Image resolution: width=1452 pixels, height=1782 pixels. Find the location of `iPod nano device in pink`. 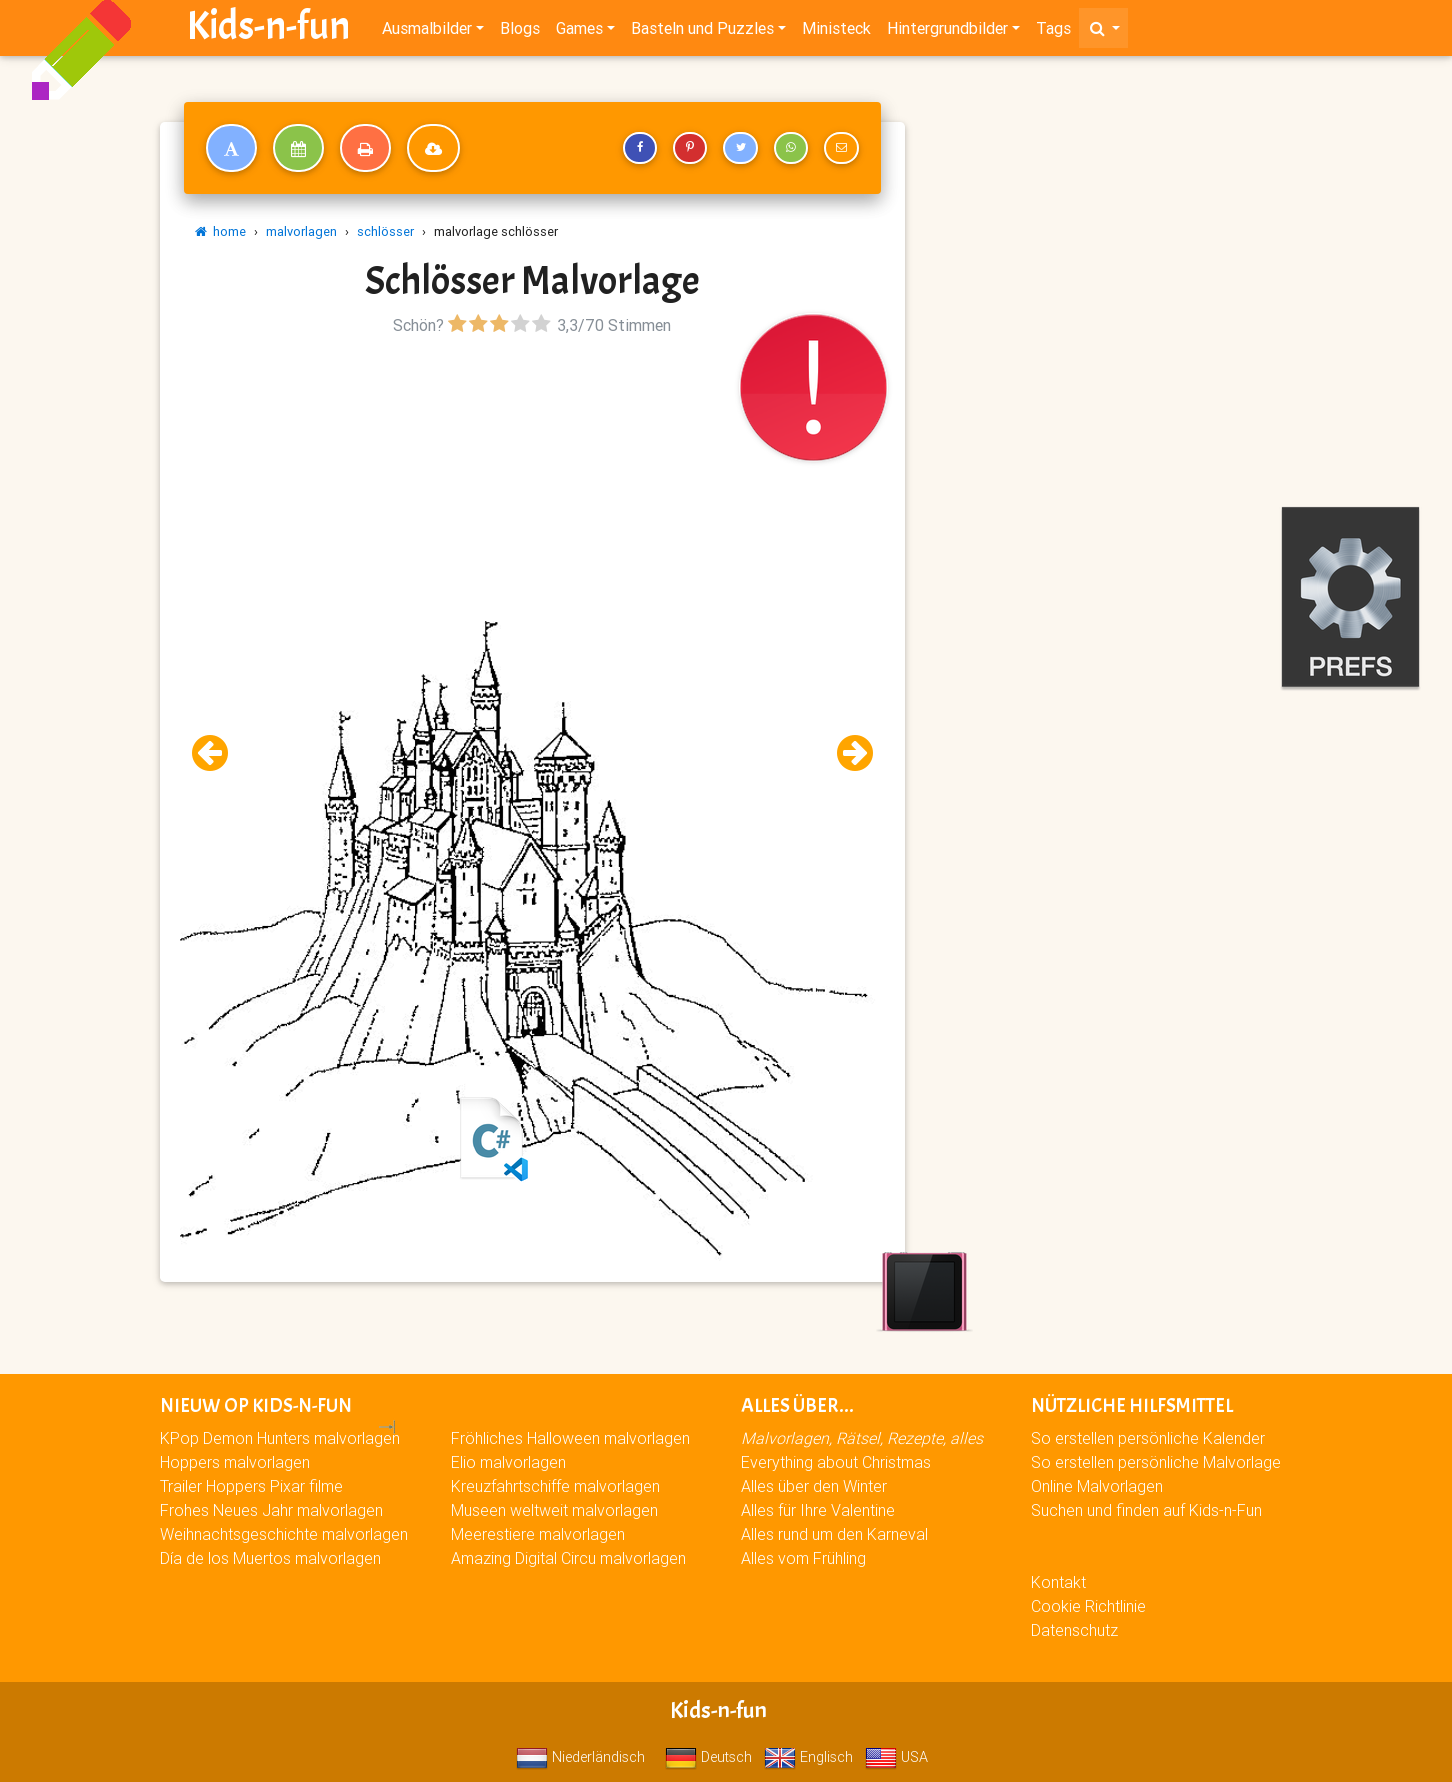

iPod nano device in pink is located at coordinates (924, 1291).